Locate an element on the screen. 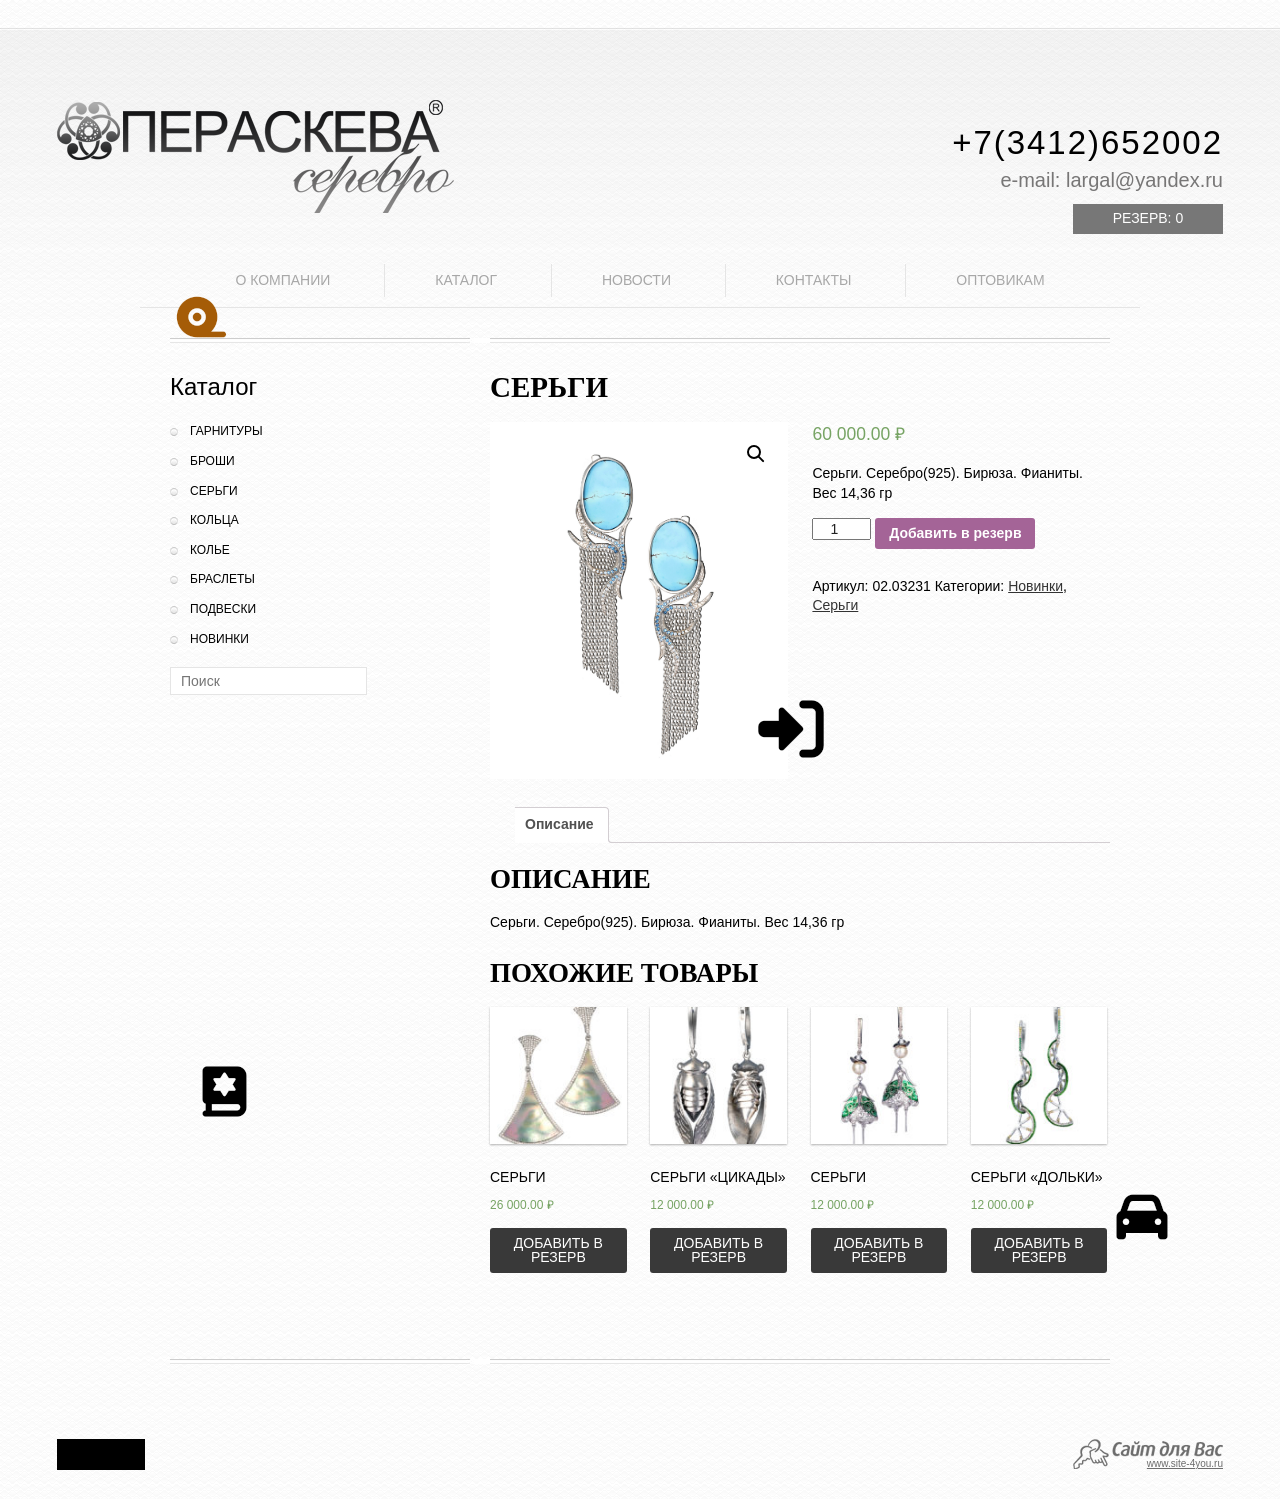 The width and height of the screenshot is (1280, 1499). select car or automobile option is located at coordinates (1142, 1217).